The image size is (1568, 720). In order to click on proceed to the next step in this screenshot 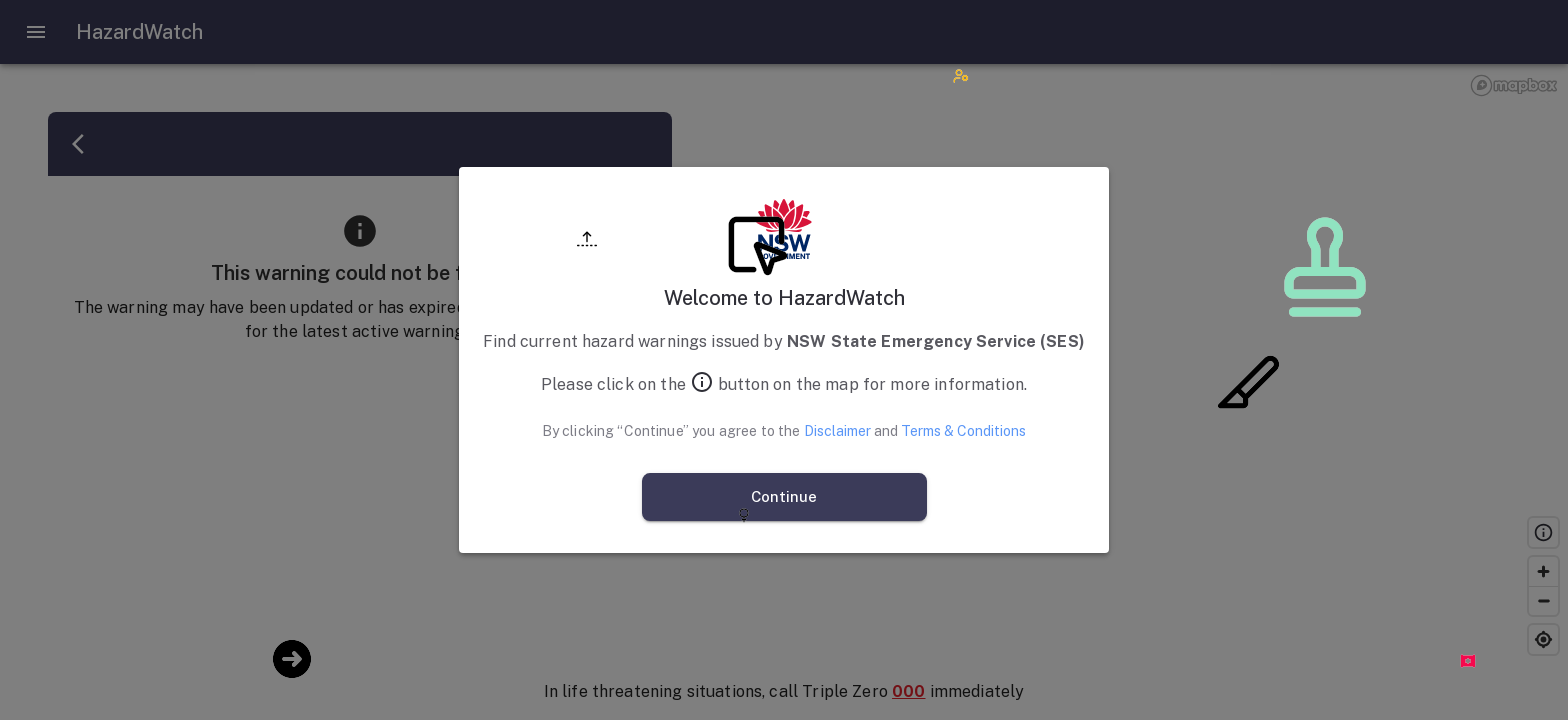, I will do `click(292, 659)`.